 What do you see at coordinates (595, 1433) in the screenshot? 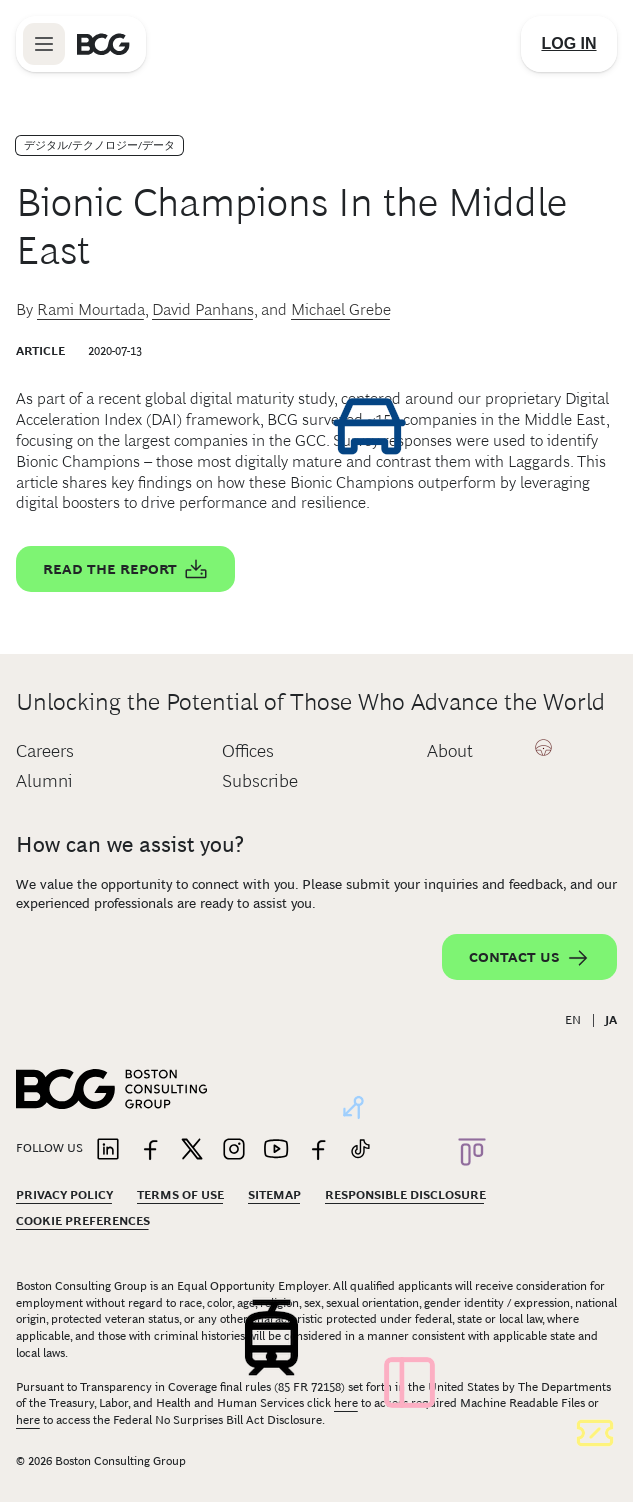
I see `invalid or cancelled ticket` at bounding box center [595, 1433].